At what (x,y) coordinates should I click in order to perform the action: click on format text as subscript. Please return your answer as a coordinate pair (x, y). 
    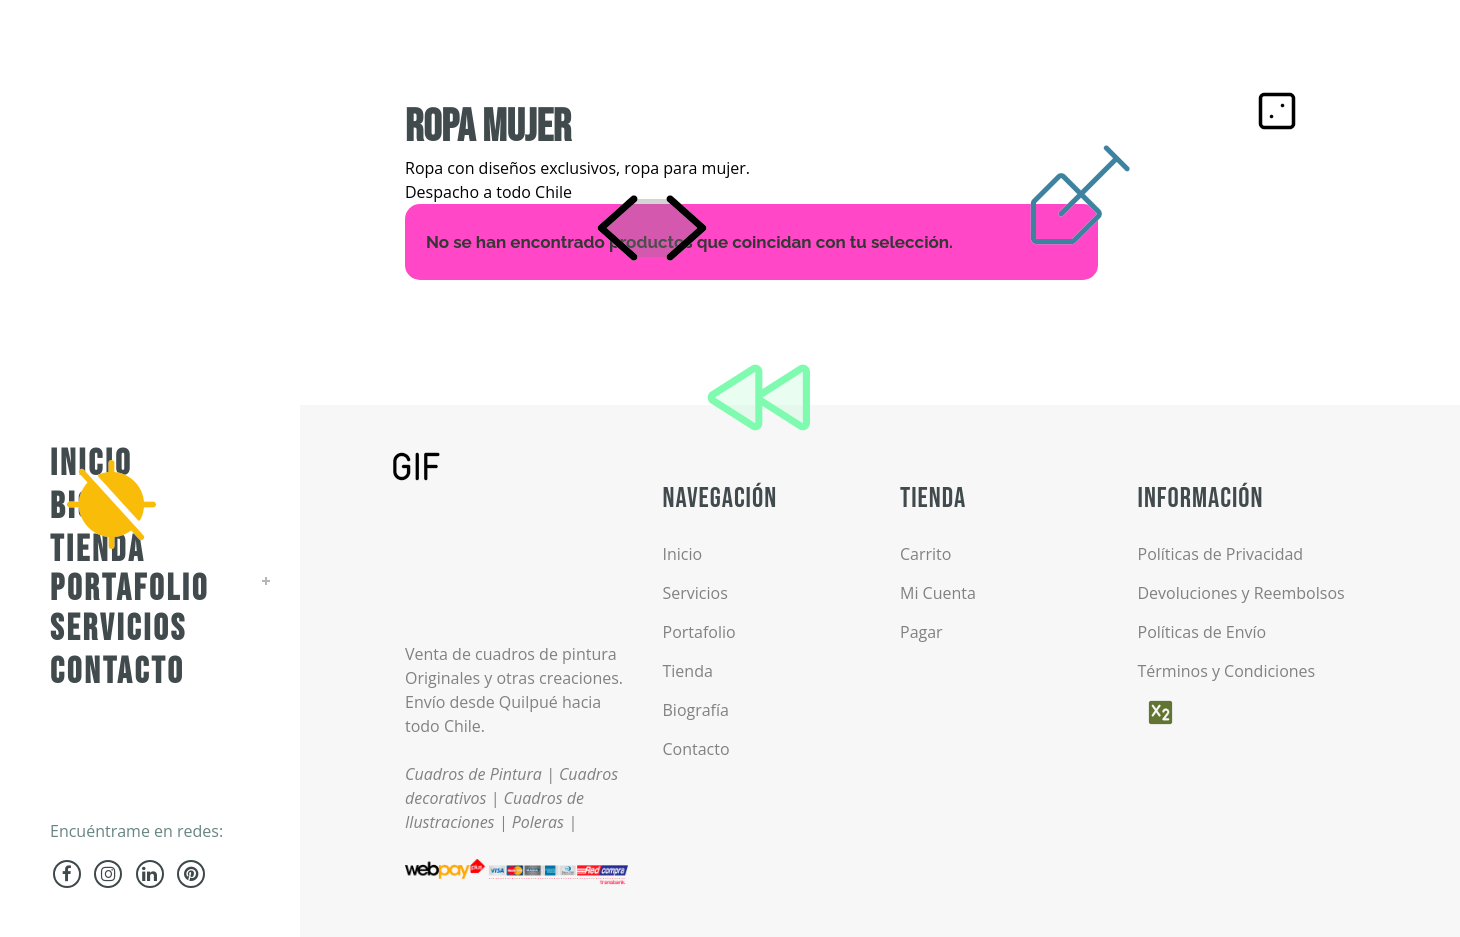
    Looking at the image, I should click on (1160, 712).